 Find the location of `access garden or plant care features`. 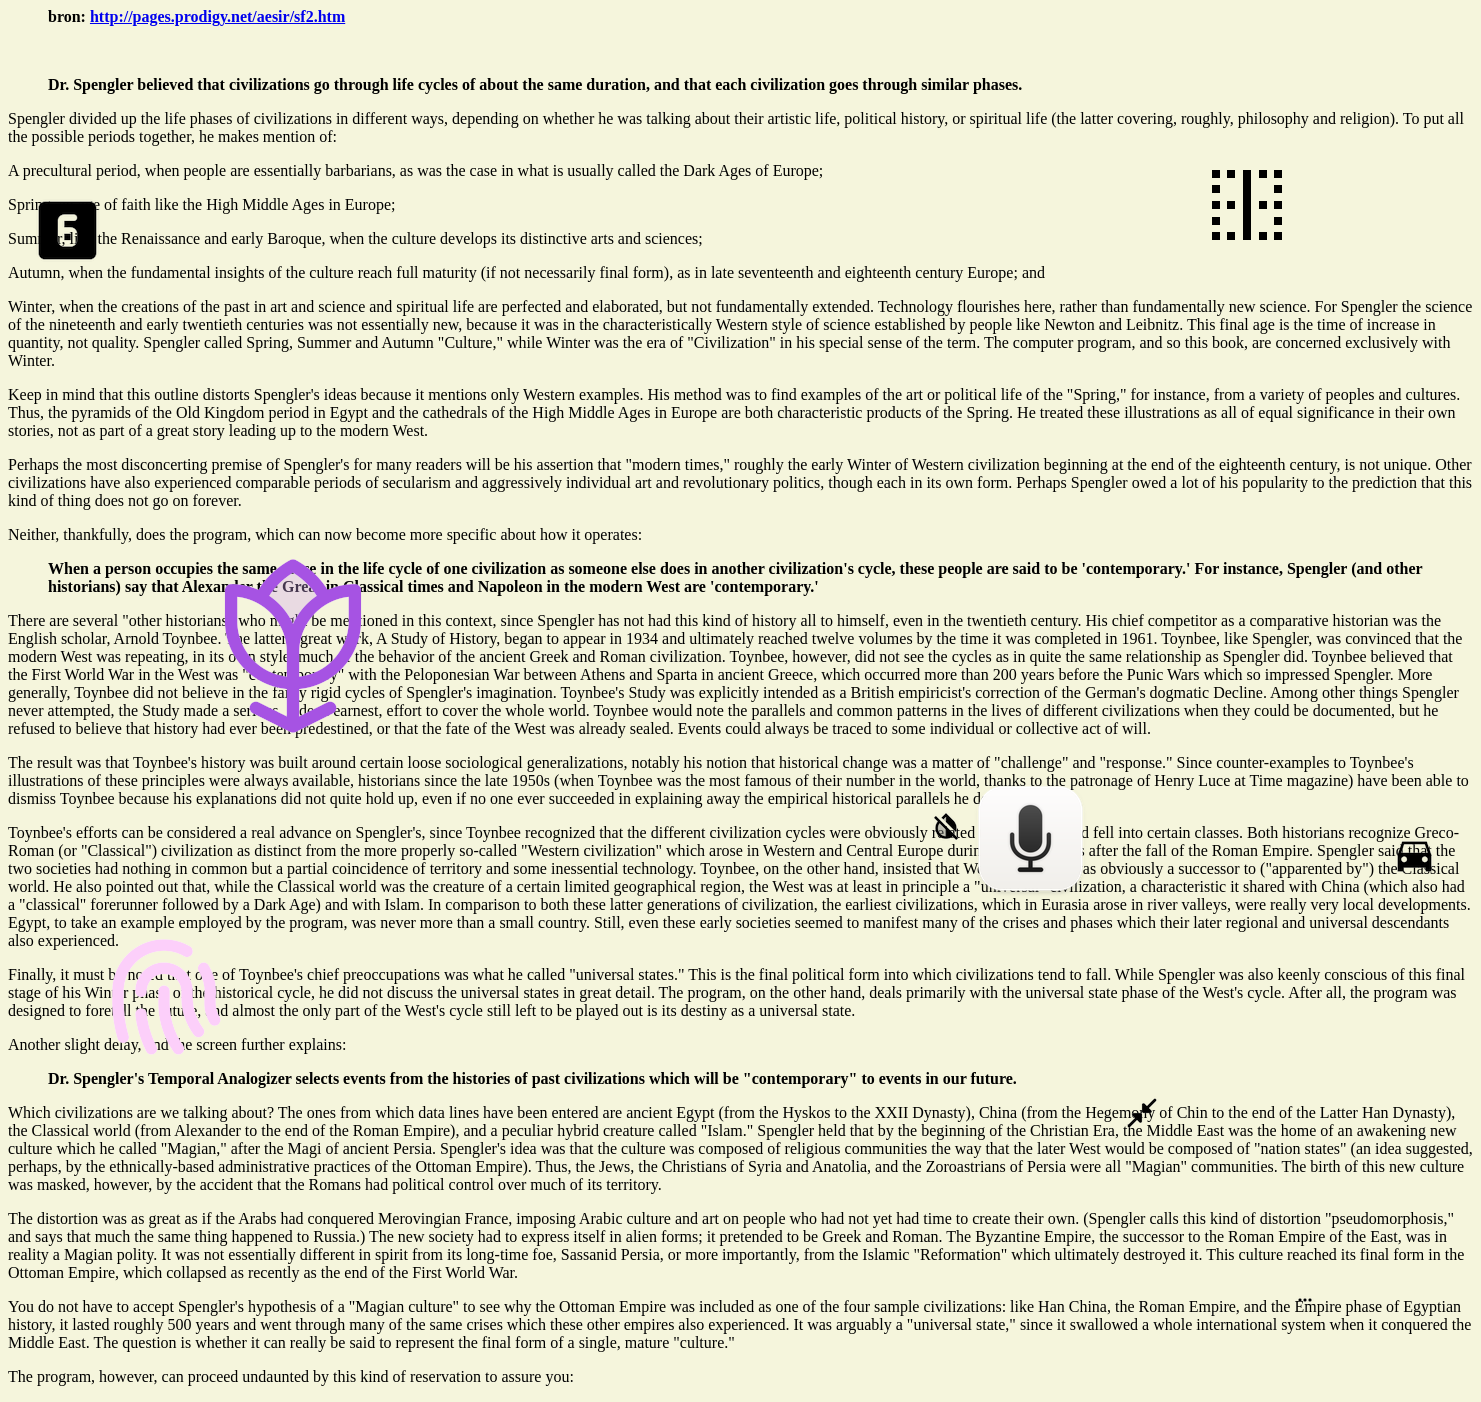

access garden or plant care features is located at coordinates (293, 646).